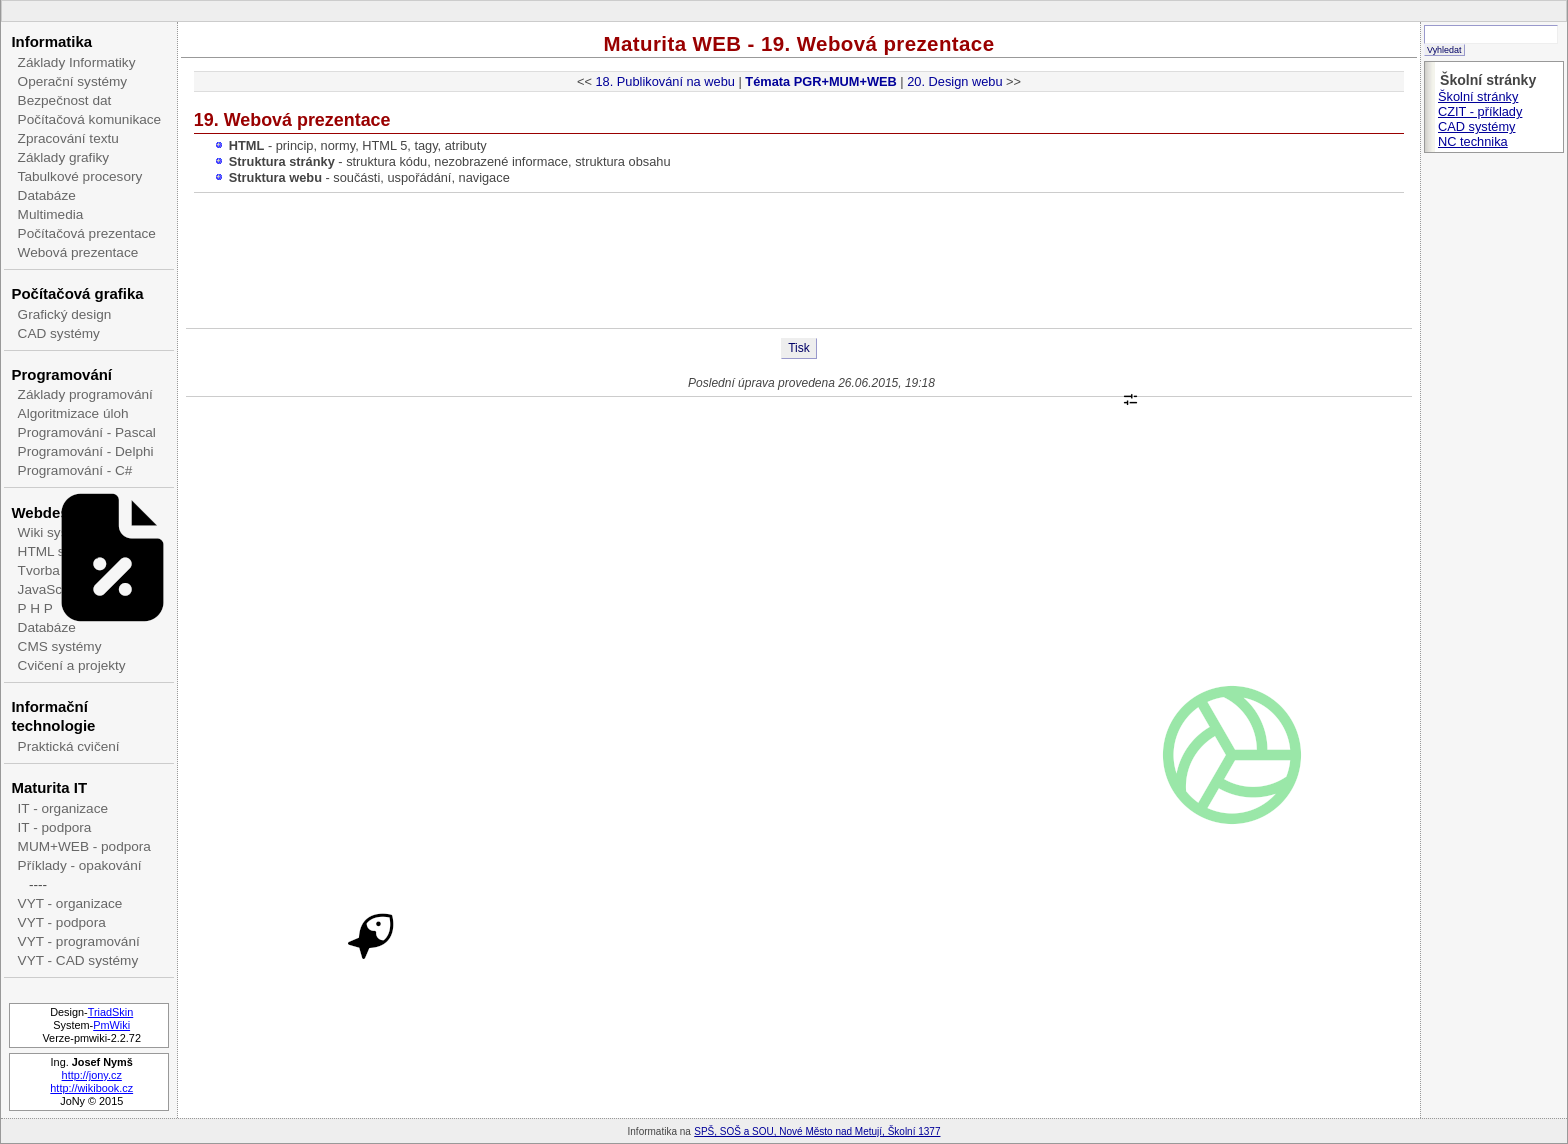 The width and height of the screenshot is (1568, 1144). What do you see at coordinates (373, 934) in the screenshot?
I see `access fishing or marine-related features` at bounding box center [373, 934].